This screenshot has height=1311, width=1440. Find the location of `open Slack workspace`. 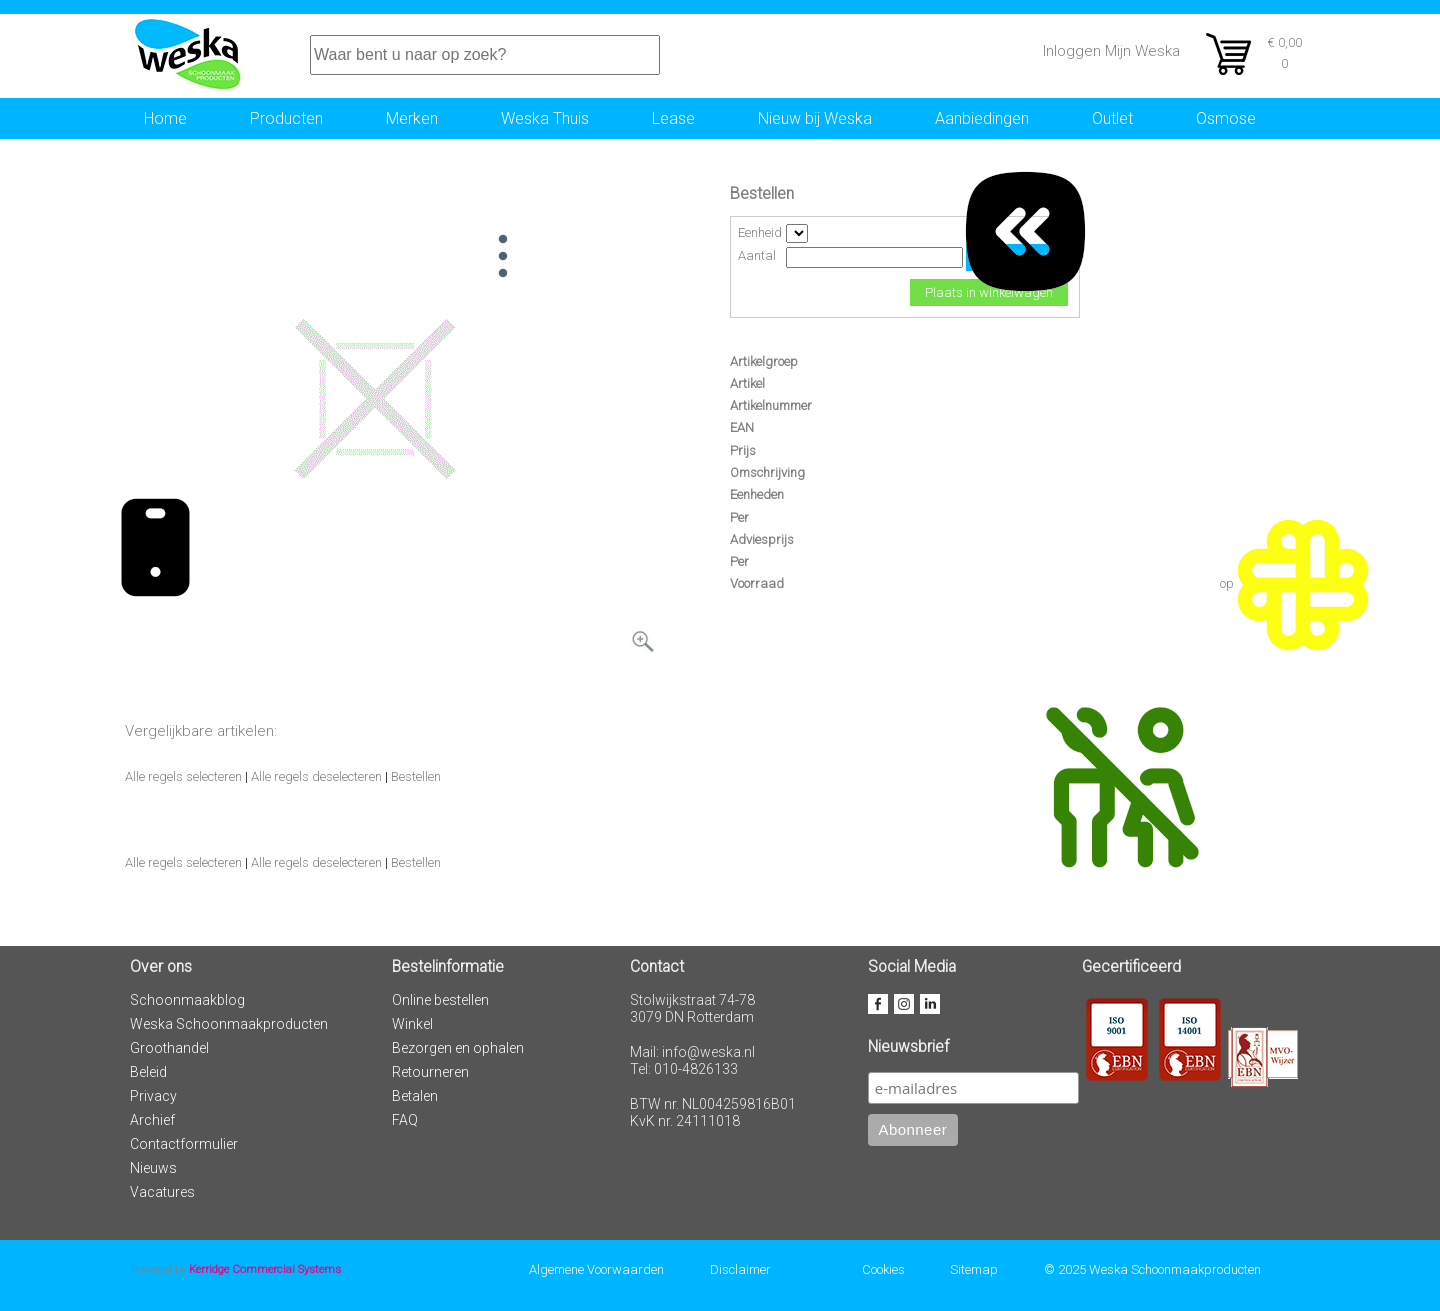

open Slack workspace is located at coordinates (1303, 585).